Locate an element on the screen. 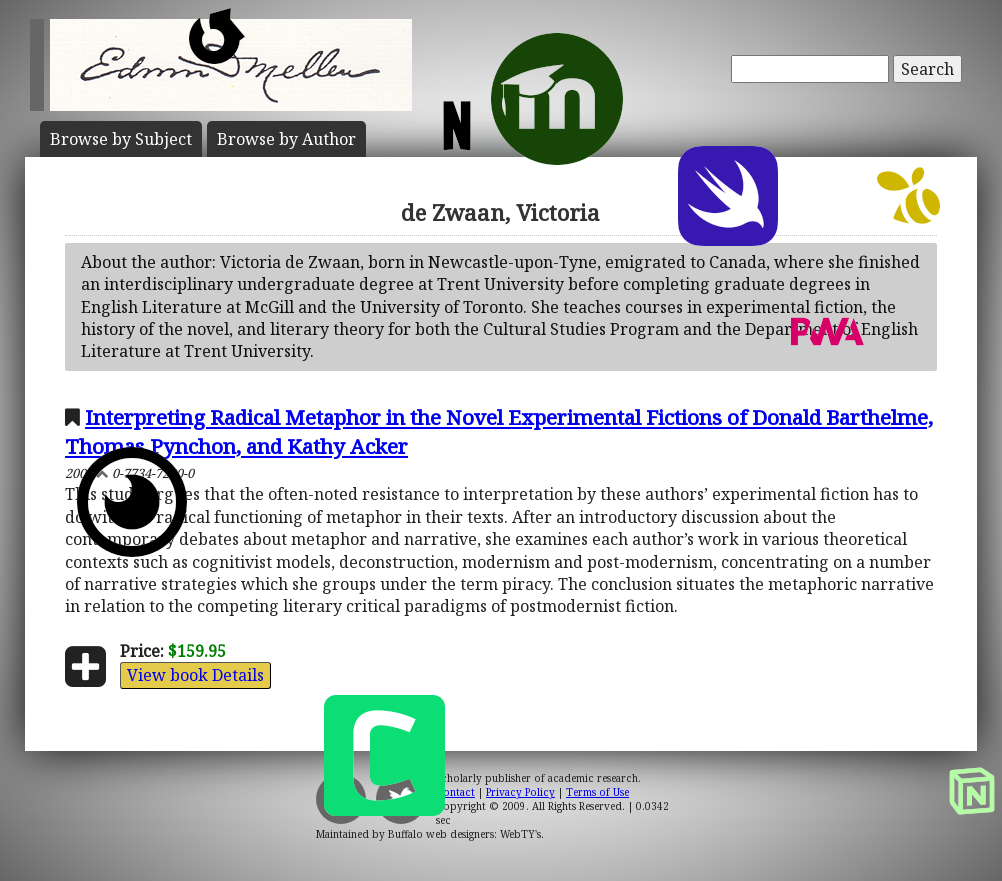  swarm app logo is located at coordinates (908, 195).